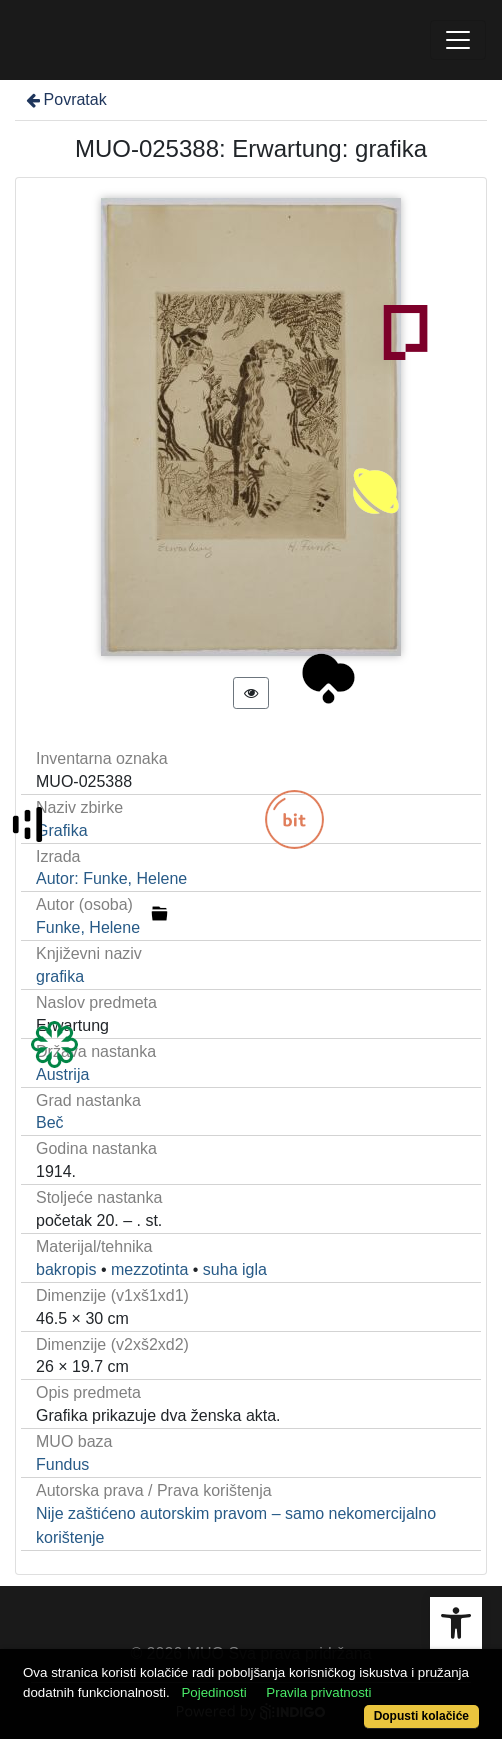  Describe the element at coordinates (328, 677) in the screenshot. I see `indicates rainy weather conditions` at that location.